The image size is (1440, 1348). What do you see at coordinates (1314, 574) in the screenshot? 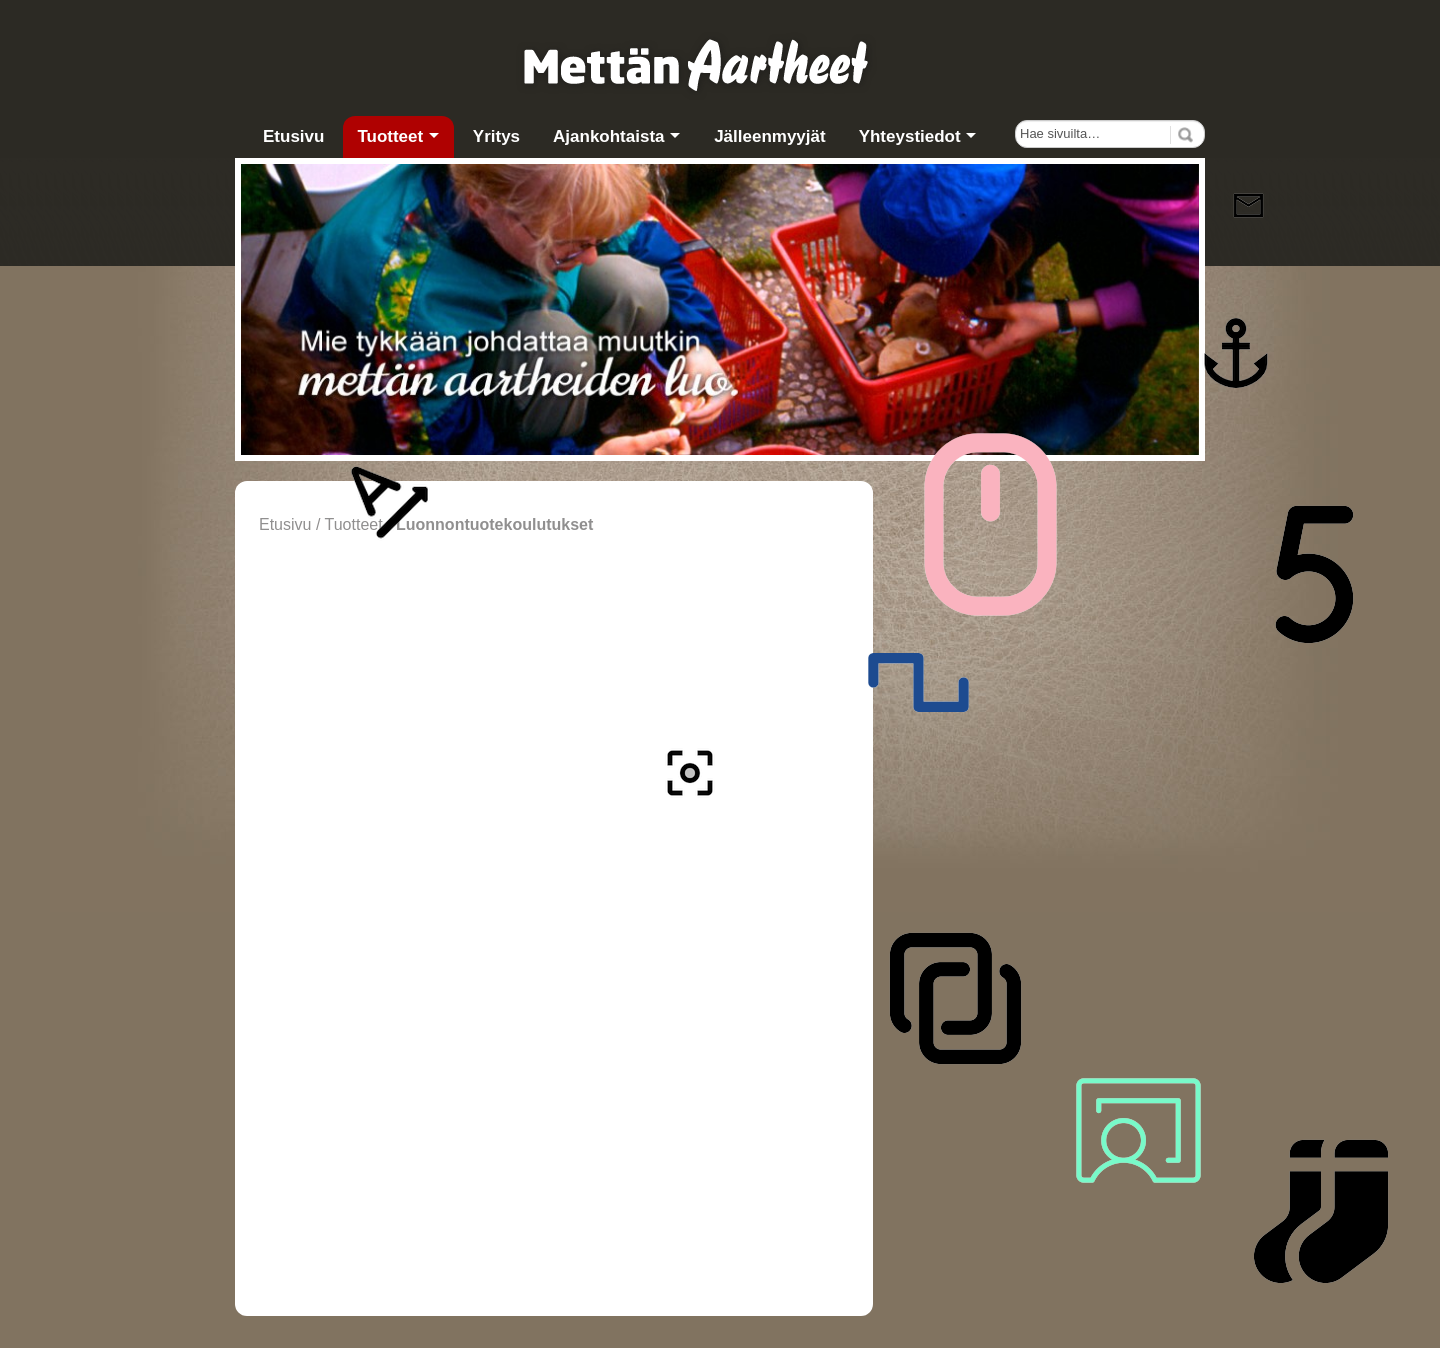
I see `indicates the number five in a list or sequence` at bounding box center [1314, 574].